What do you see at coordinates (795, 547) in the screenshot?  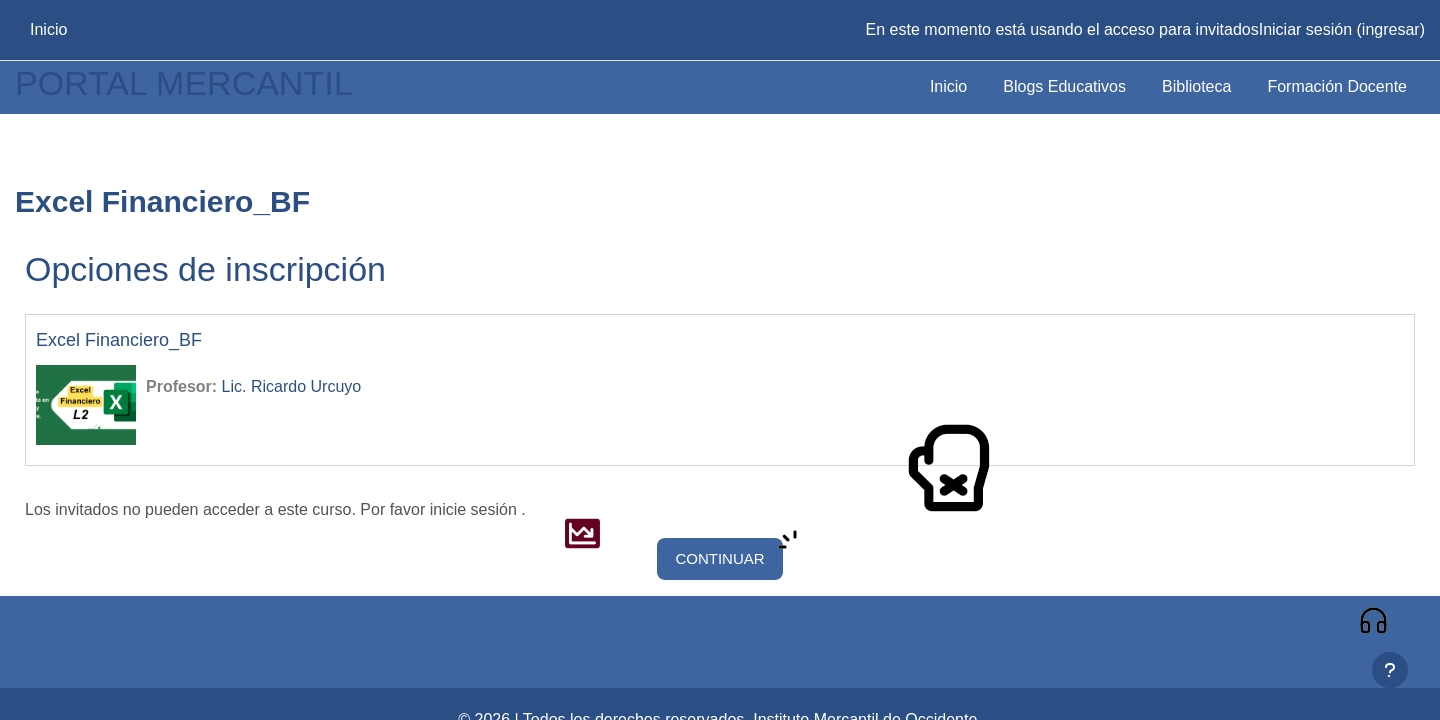 I see `loading content in progress` at bounding box center [795, 547].